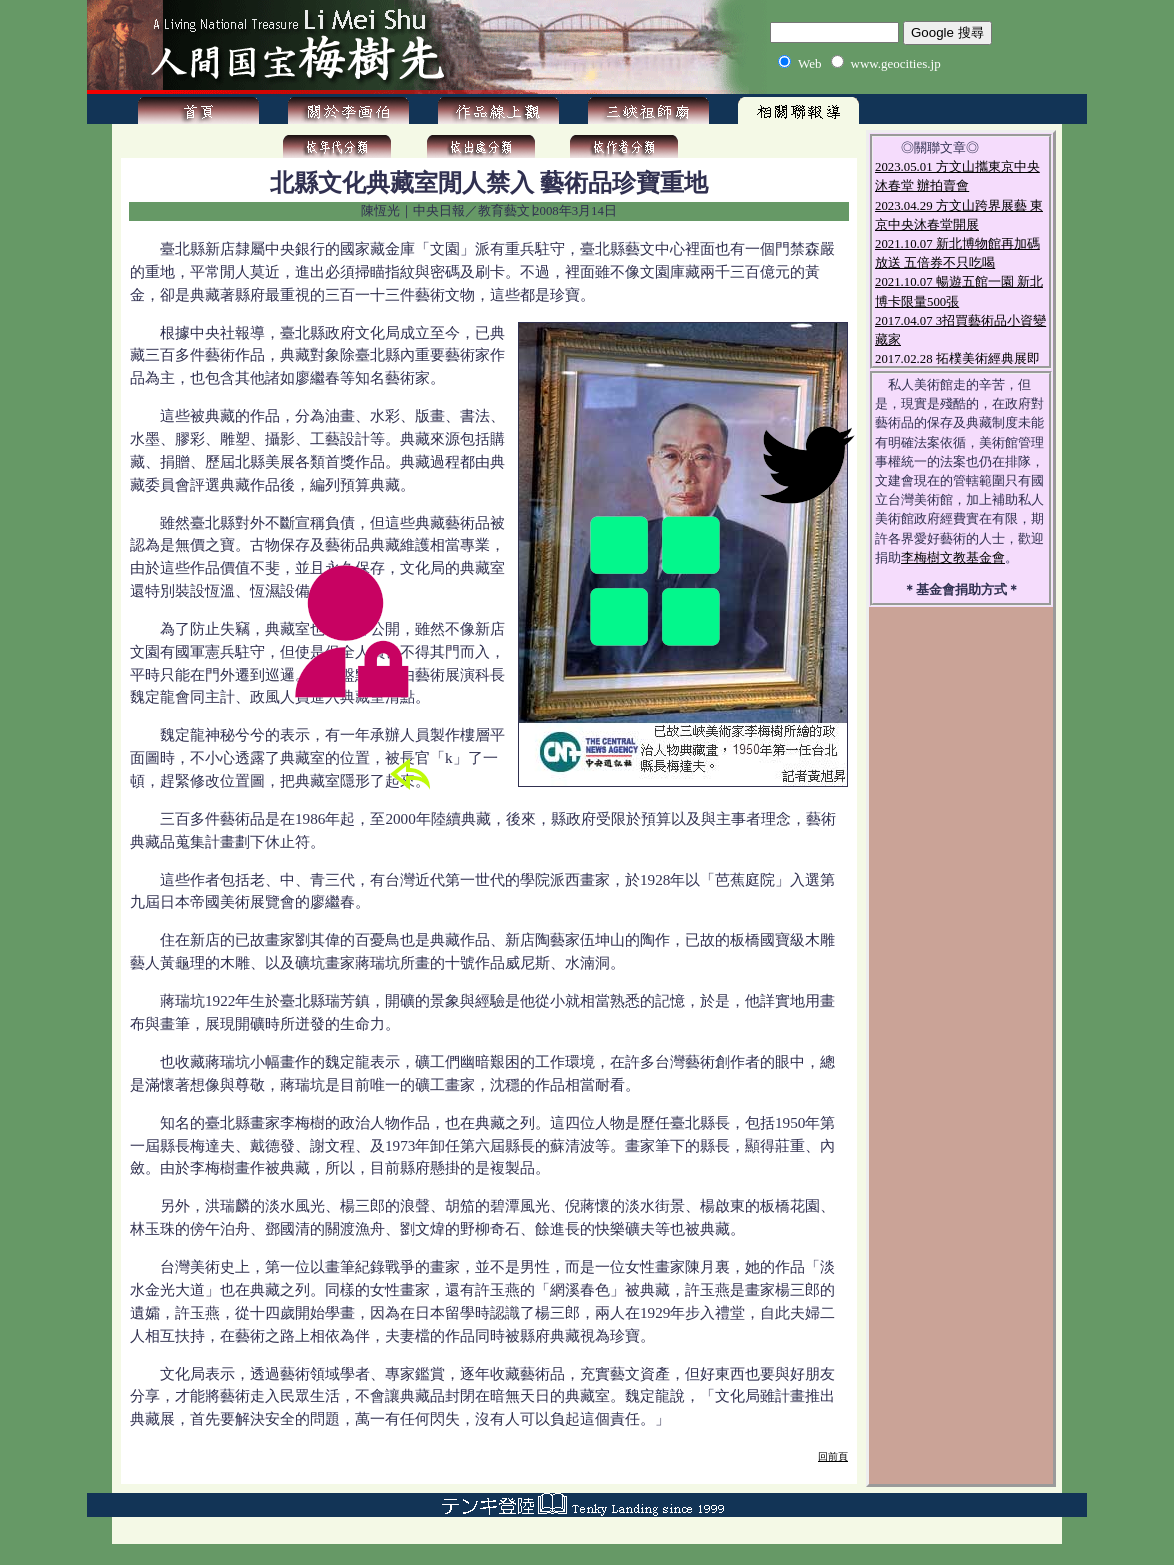  What do you see at coordinates (345, 634) in the screenshot?
I see `access admin or administrator settings` at bounding box center [345, 634].